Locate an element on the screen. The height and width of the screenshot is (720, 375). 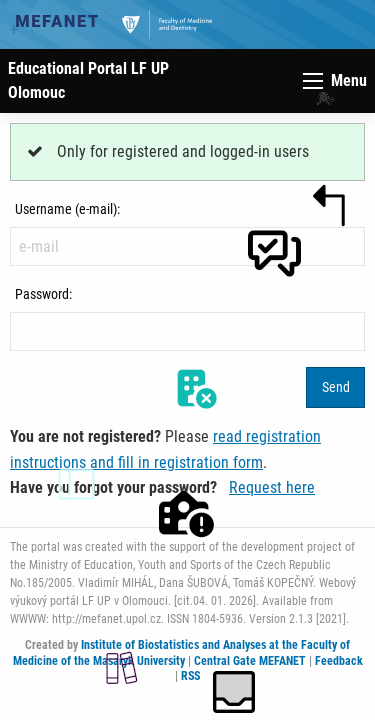
remove a building or property from saved locations is located at coordinates (196, 388).